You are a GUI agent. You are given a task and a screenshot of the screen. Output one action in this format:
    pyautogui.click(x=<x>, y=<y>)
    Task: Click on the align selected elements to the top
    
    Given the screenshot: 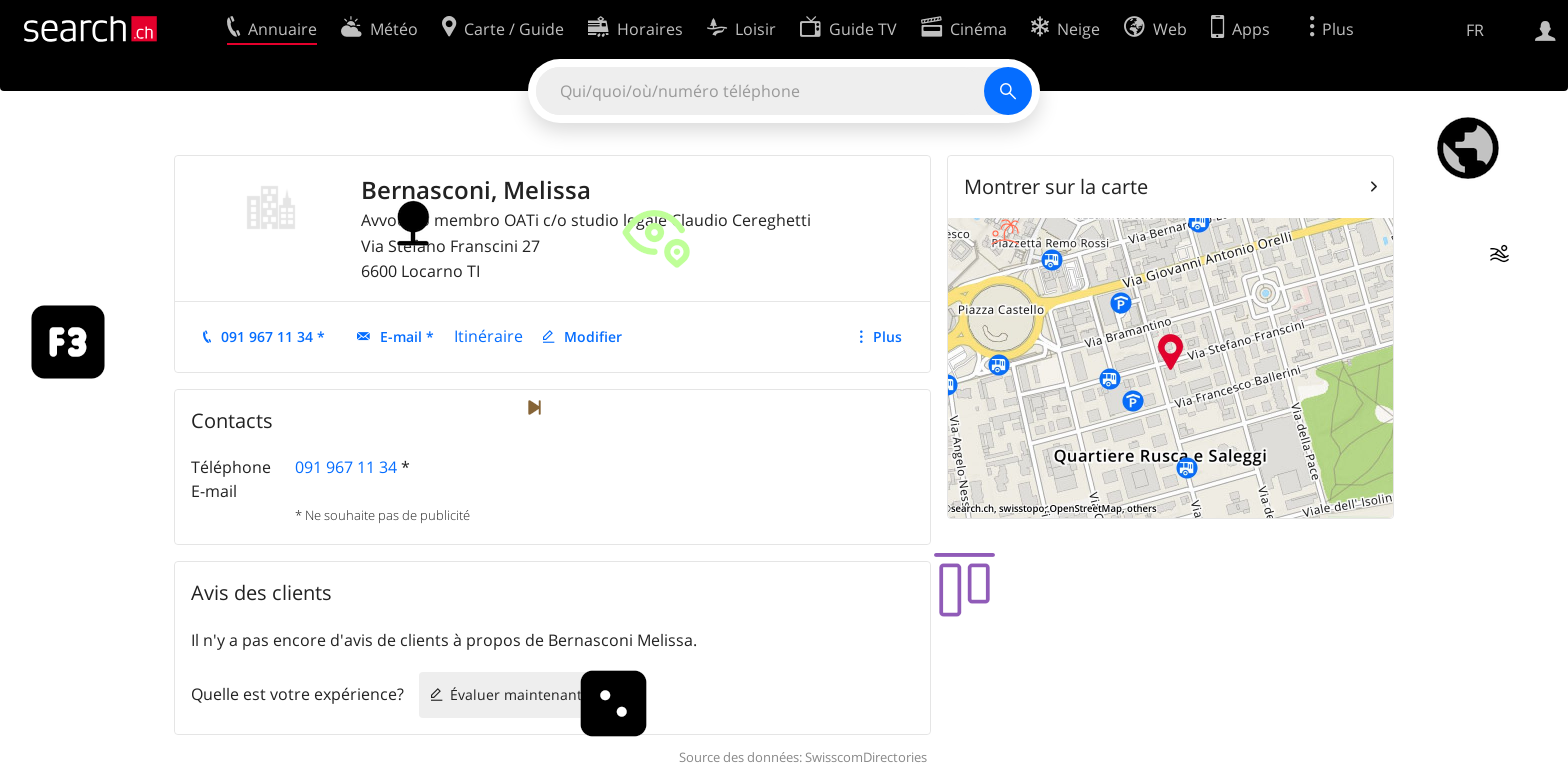 What is the action you would take?
    pyautogui.click(x=964, y=583)
    